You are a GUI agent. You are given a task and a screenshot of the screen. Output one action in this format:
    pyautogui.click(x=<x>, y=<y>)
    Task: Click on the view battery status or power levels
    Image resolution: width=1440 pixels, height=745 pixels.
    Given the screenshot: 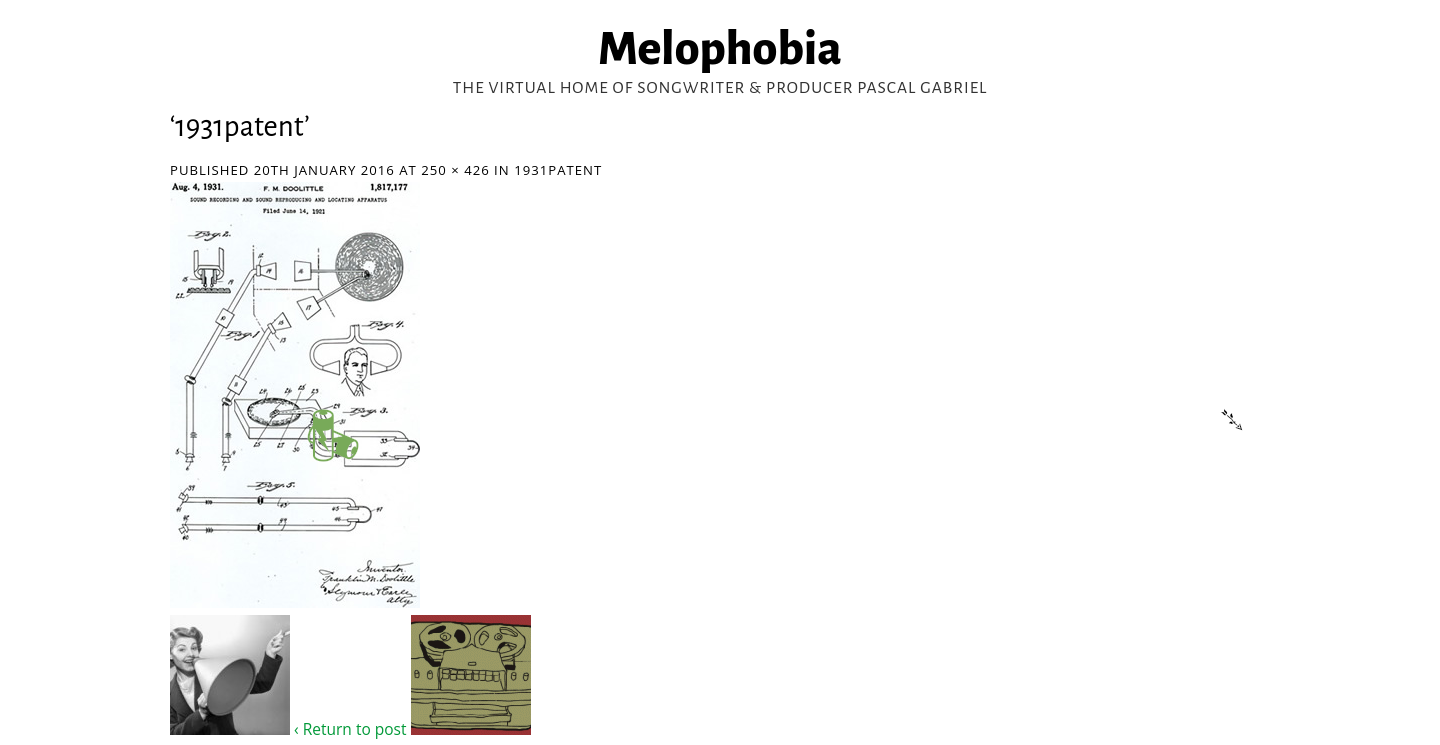 What is the action you would take?
    pyautogui.click(x=333, y=435)
    